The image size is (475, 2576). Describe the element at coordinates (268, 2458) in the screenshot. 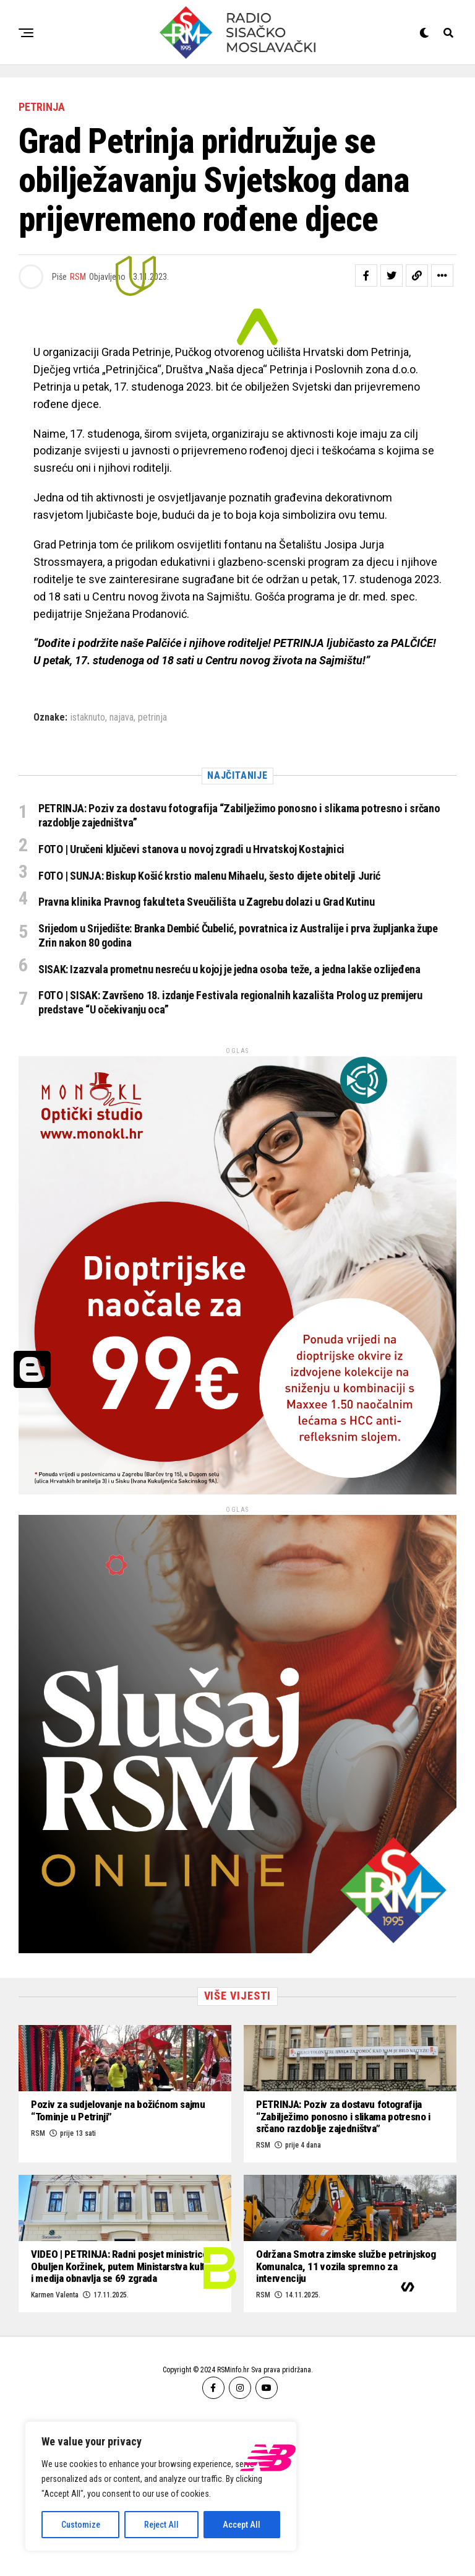

I see `New Balance brand logo` at that location.